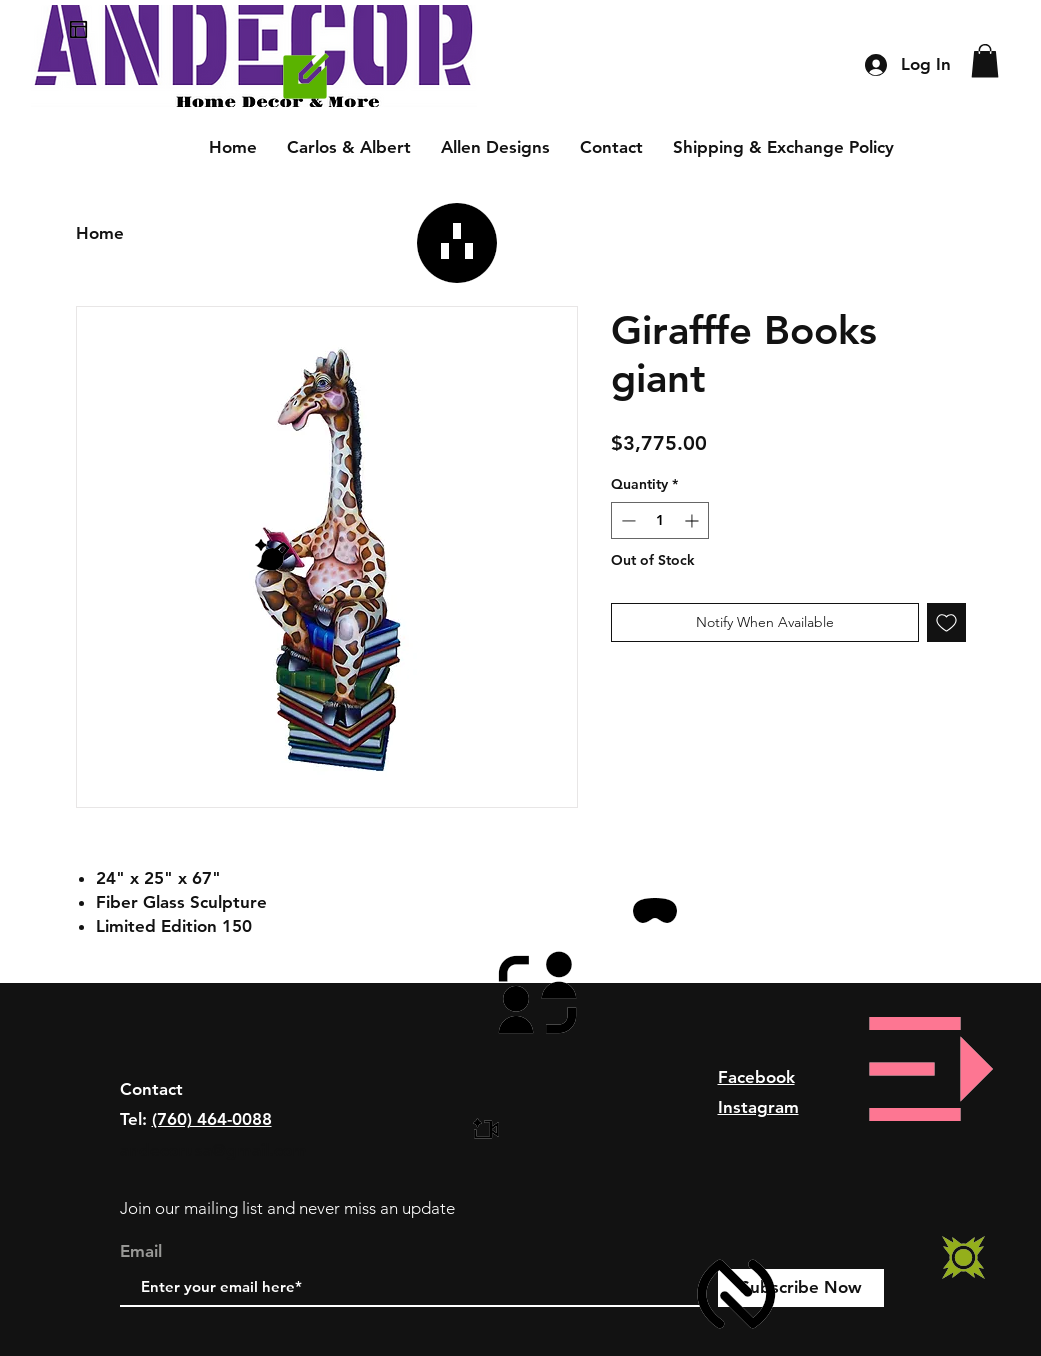 The width and height of the screenshot is (1041, 1356). Describe the element at coordinates (928, 1069) in the screenshot. I see `expand or unfold a navigation menu` at that location.